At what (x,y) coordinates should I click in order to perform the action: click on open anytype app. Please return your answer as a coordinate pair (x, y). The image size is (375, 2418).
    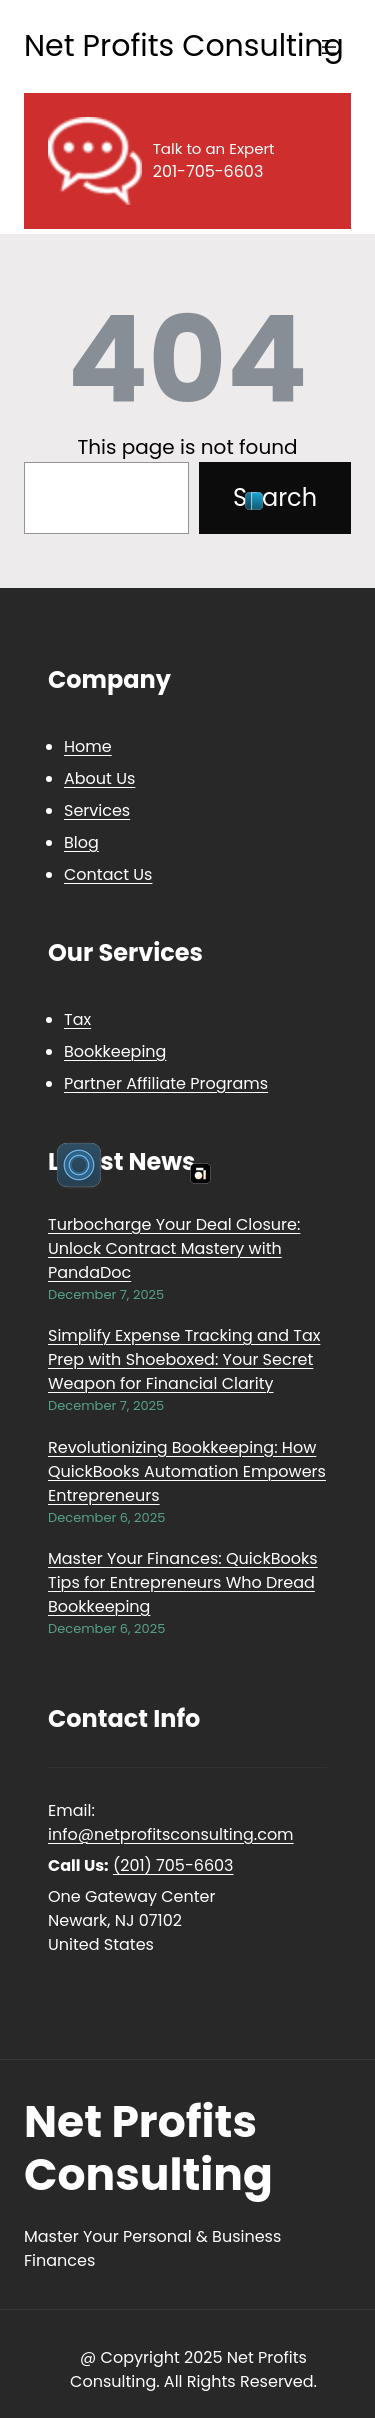
    Looking at the image, I should click on (200, 1173).